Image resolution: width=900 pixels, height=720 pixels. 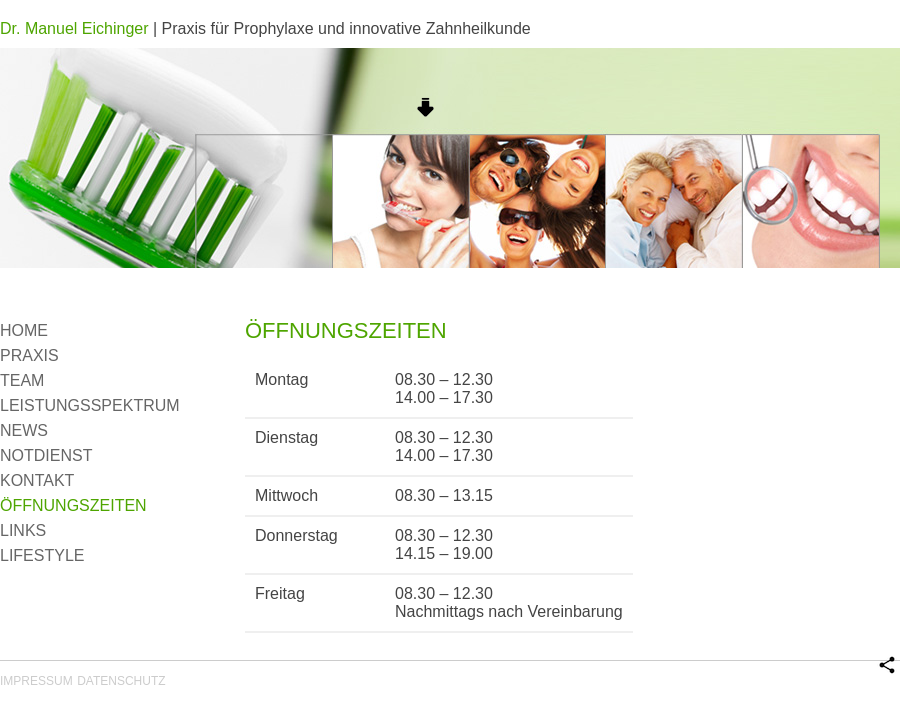 I want to click on download file to device, so click(x=425, y=107).